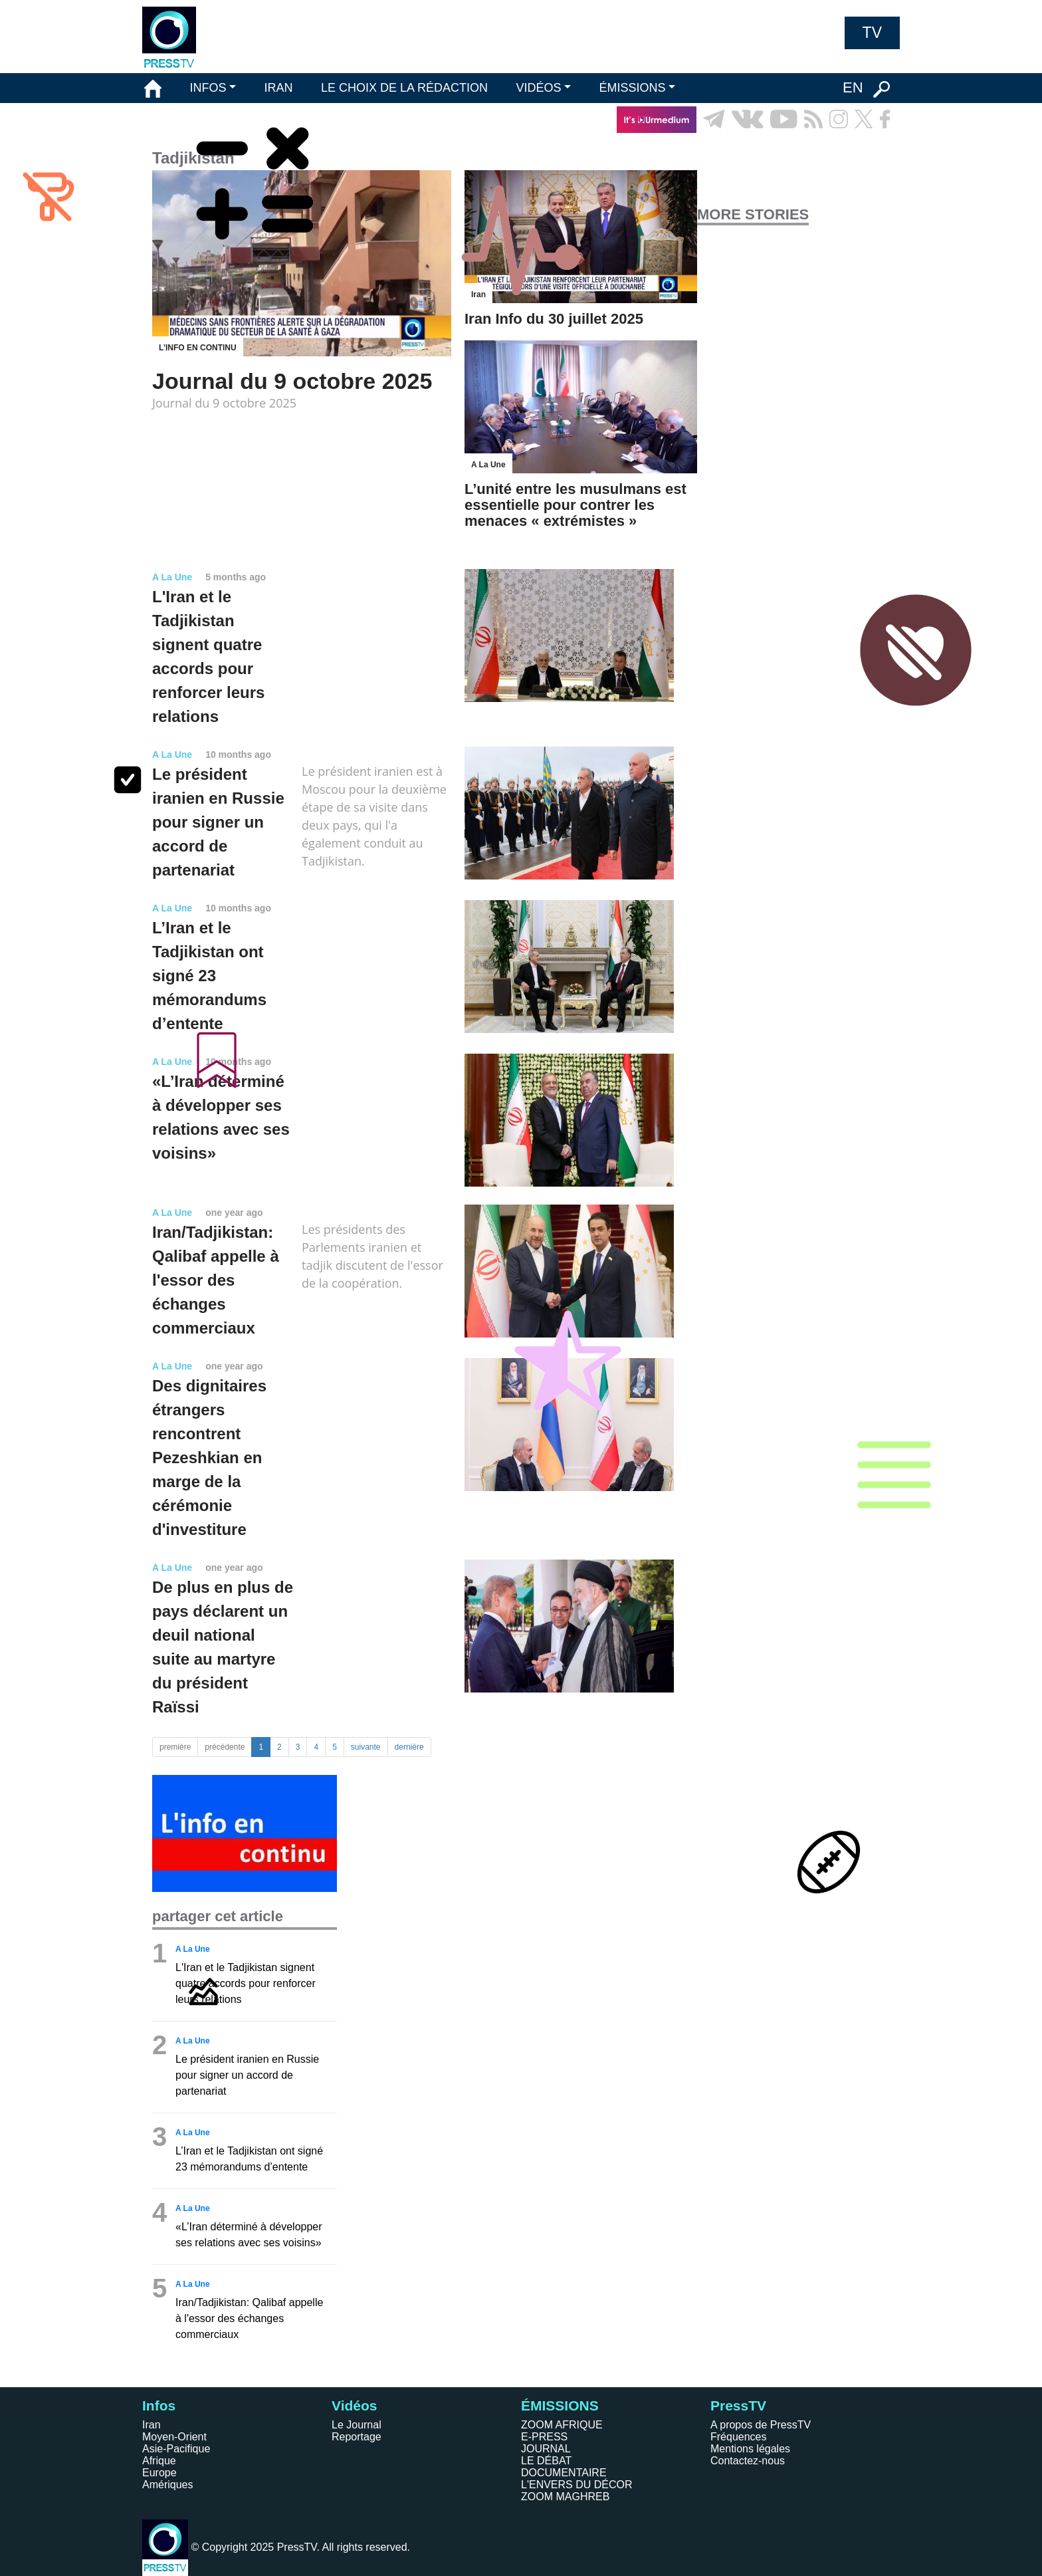  I want to click on view sports scores or updates, so click(829, 1862).